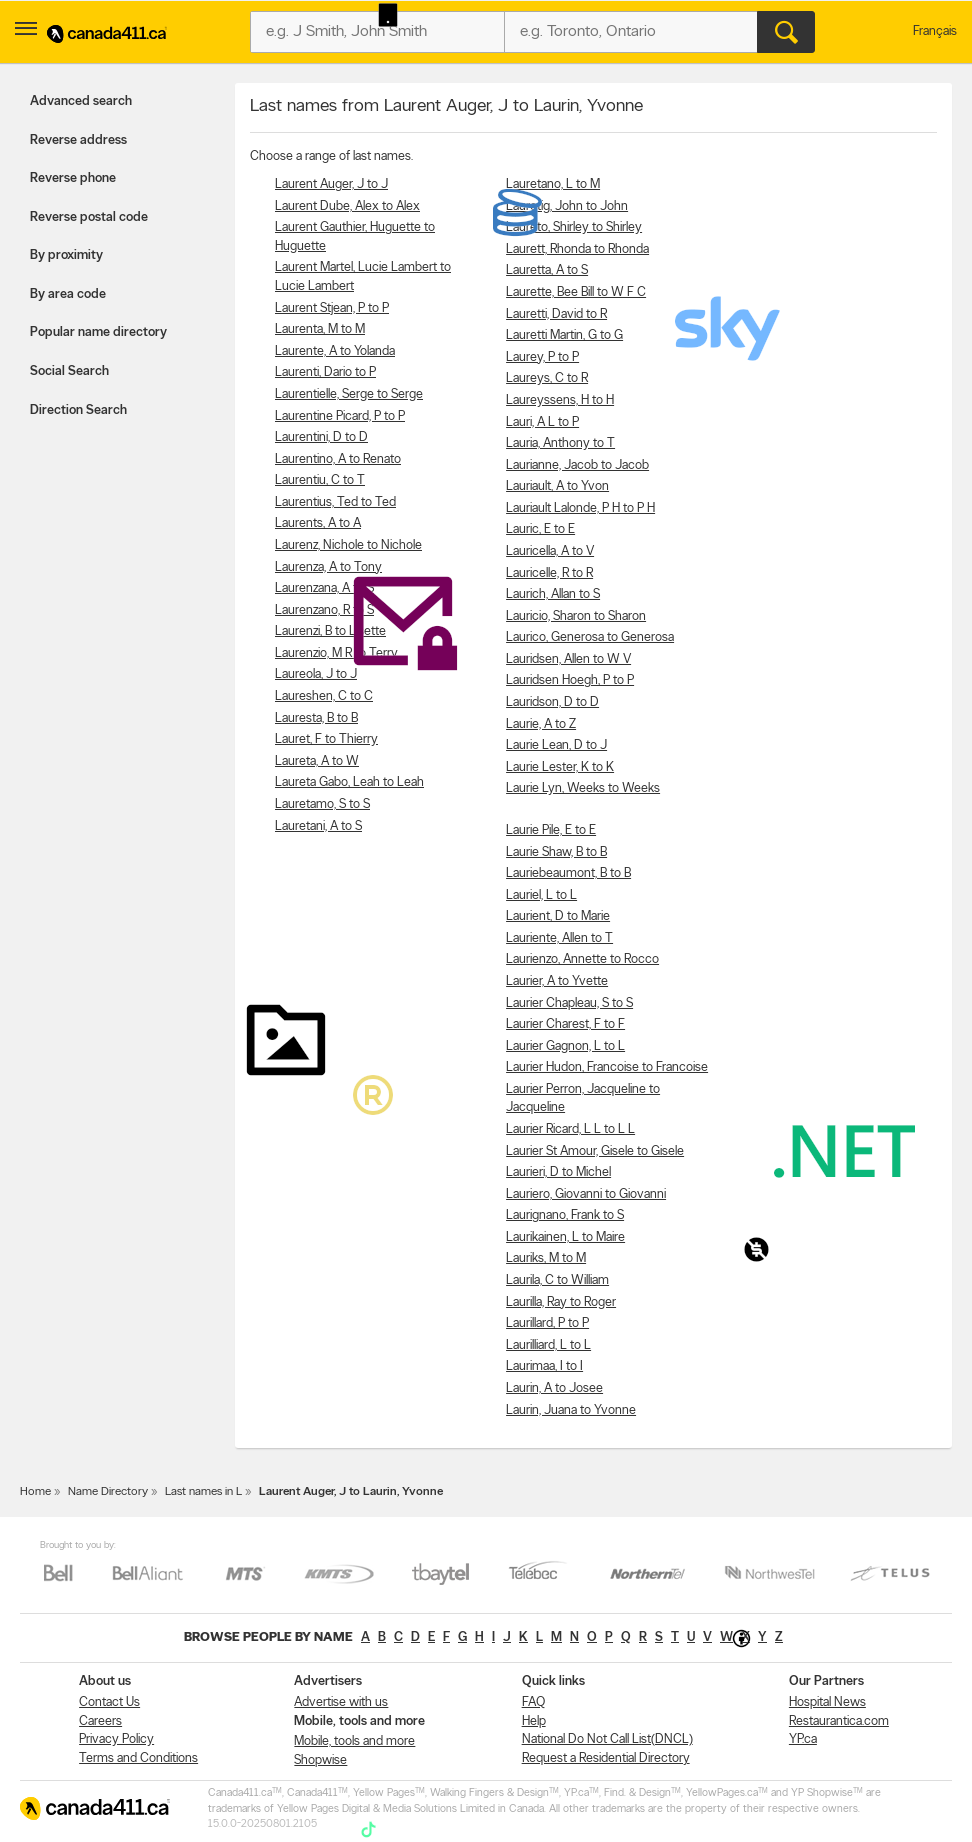  I want to click on open photo or image folder, so click(286, 1040).